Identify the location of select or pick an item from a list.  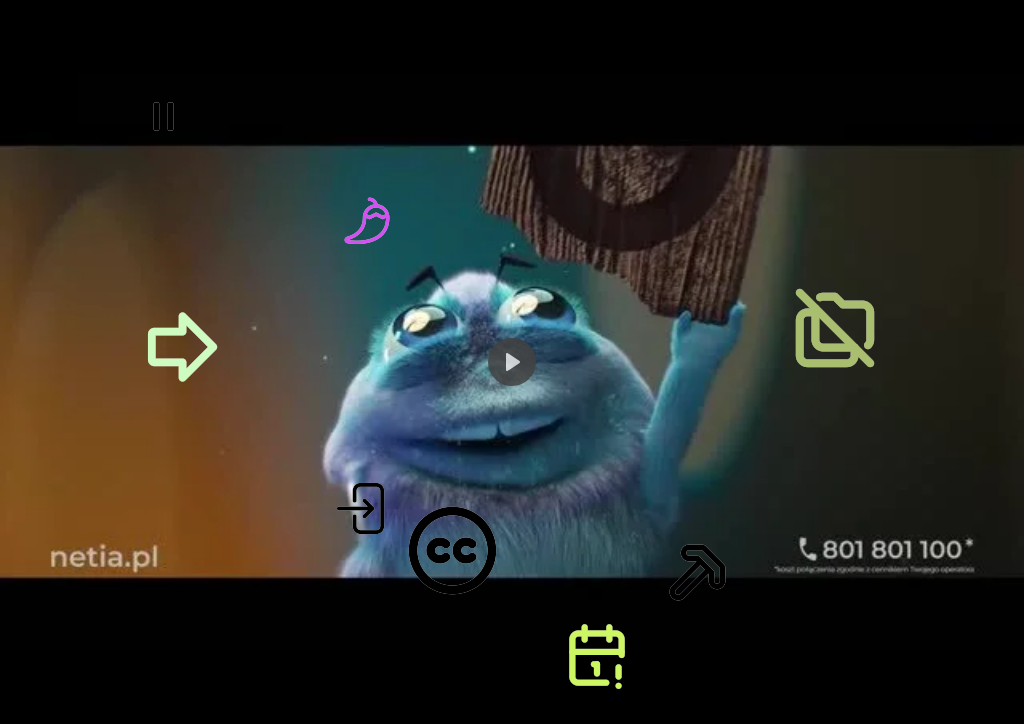
(697, 572).